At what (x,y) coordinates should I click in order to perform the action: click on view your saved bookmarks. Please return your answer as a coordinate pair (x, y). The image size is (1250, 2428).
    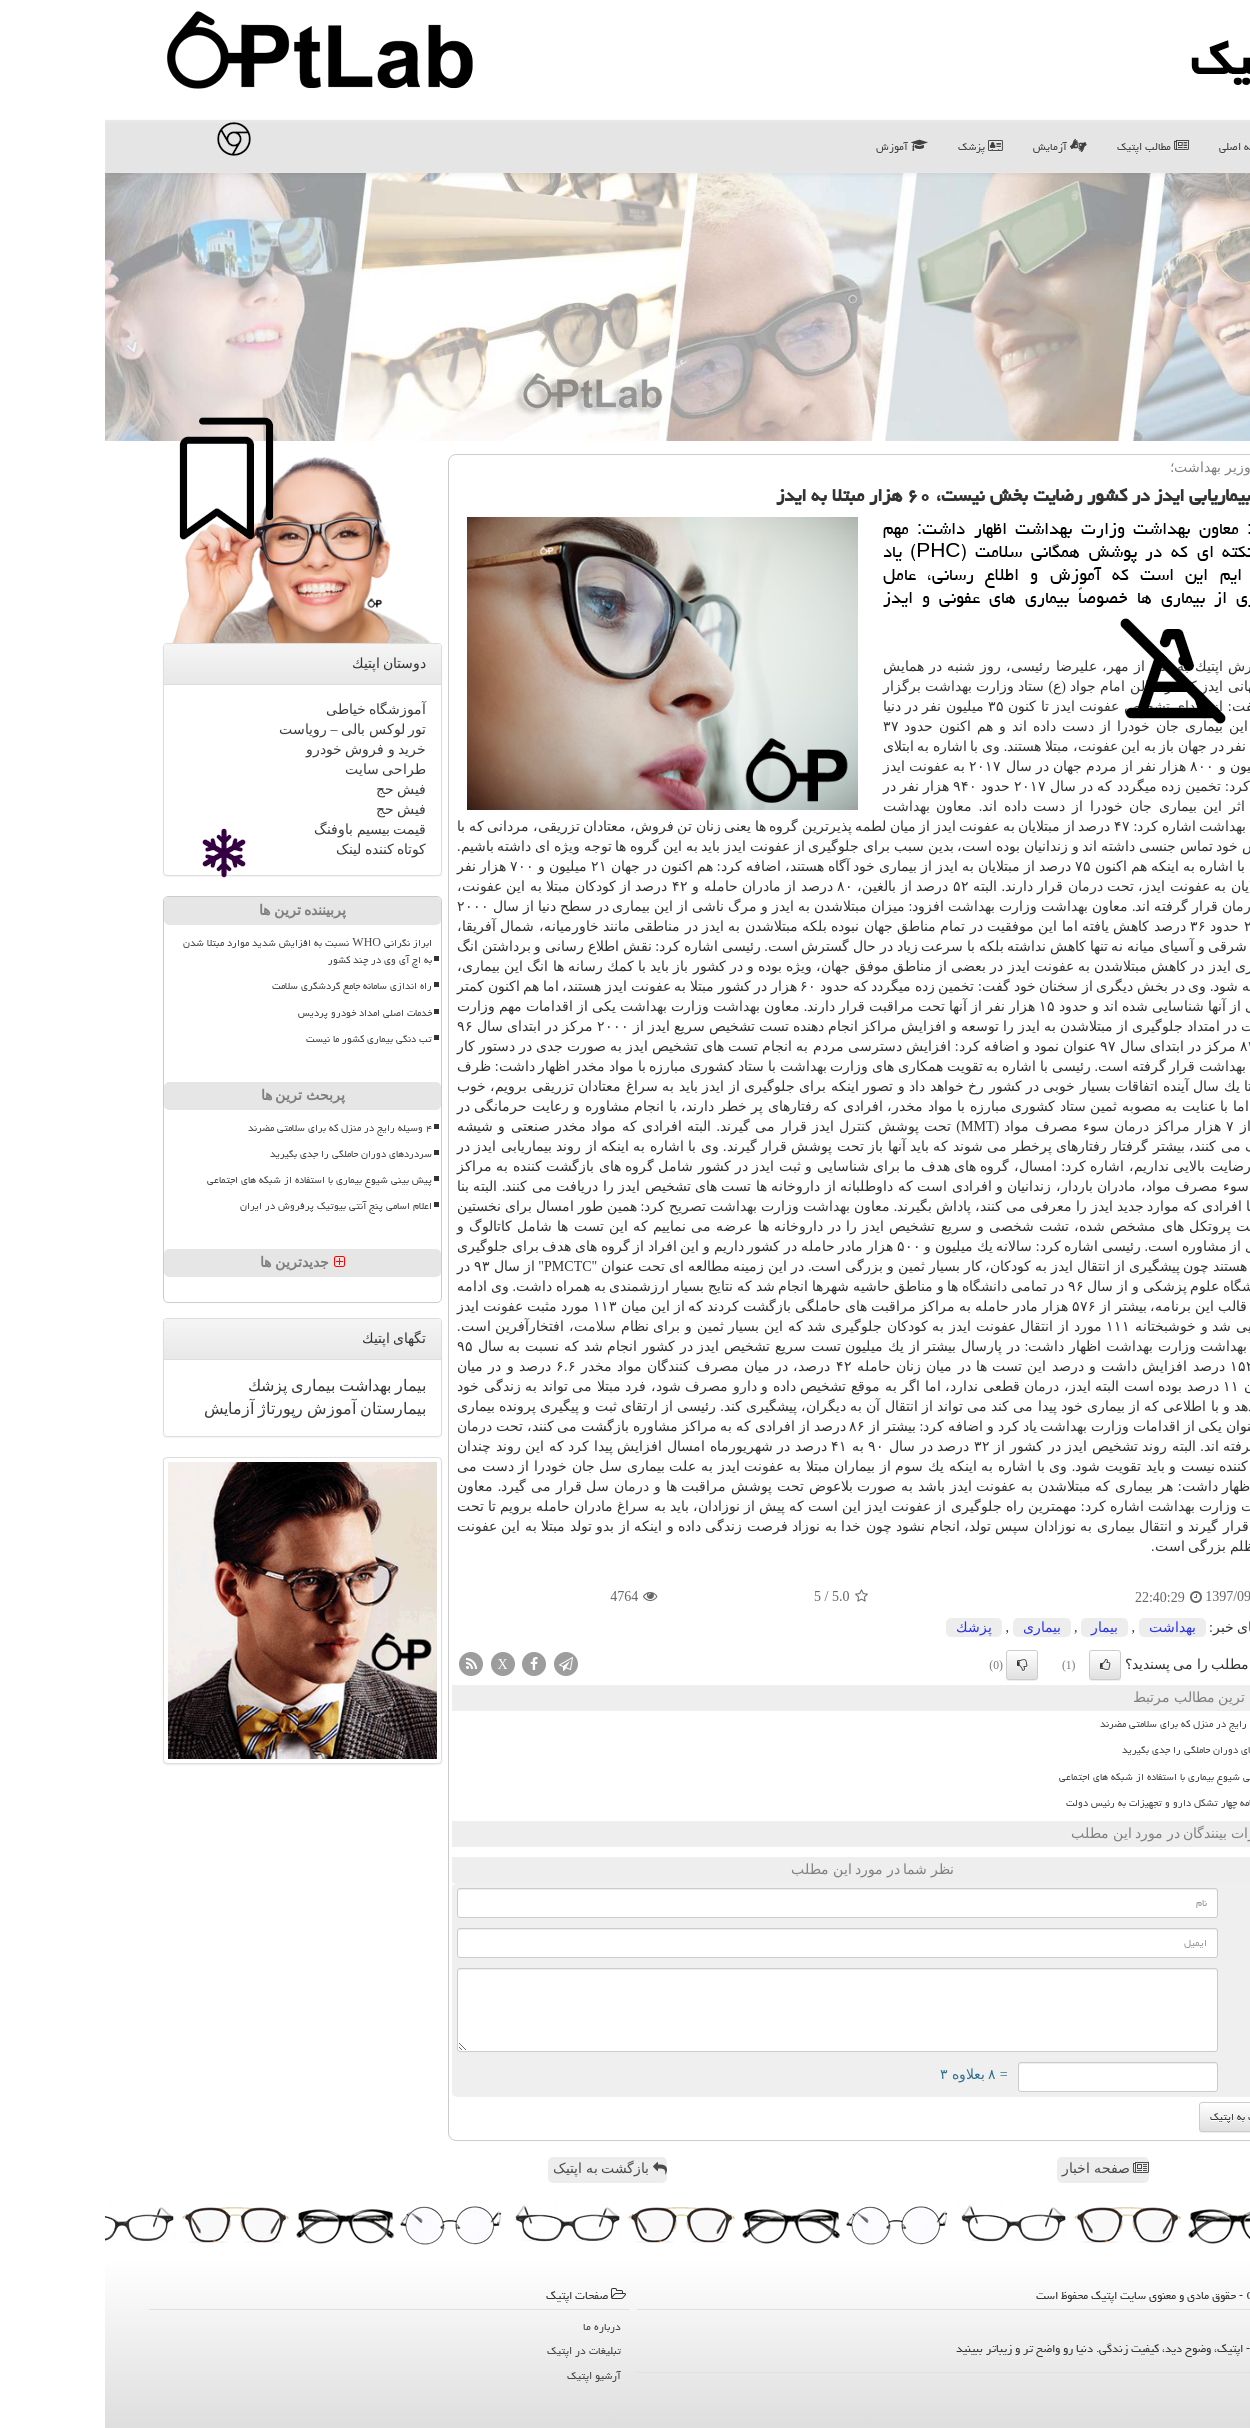
    Looking at the image, I should click on (226, 478).